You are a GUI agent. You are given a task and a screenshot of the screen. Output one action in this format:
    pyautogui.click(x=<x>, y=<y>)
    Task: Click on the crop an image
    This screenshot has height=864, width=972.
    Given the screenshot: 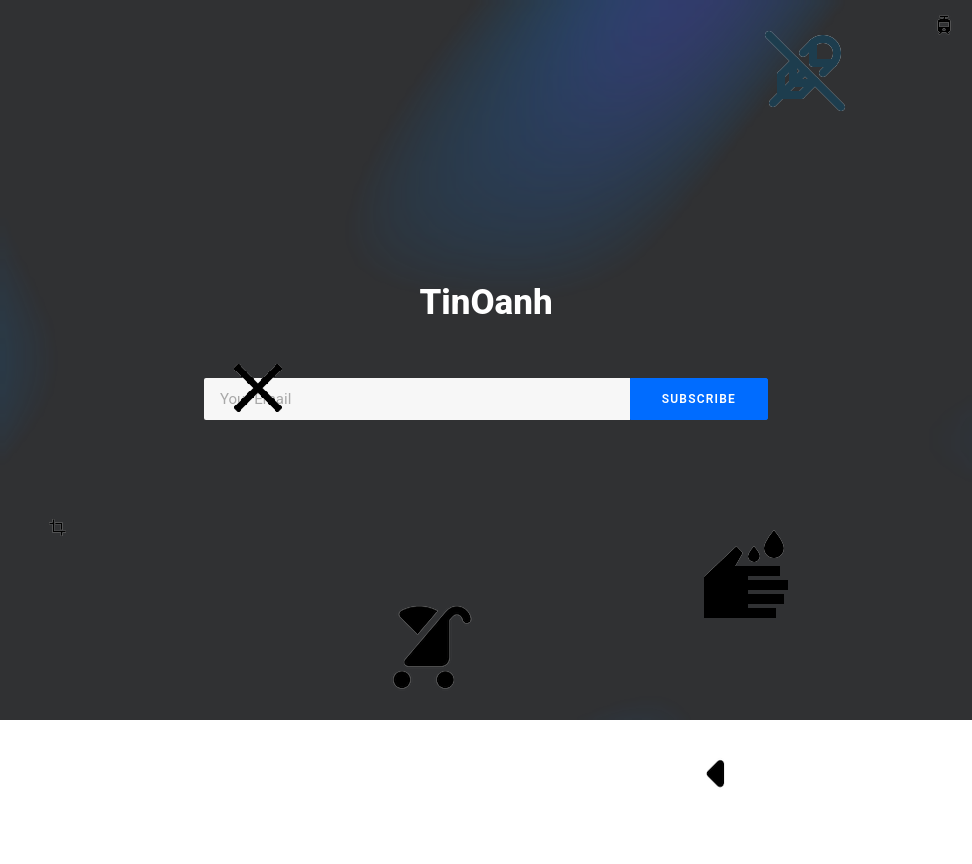 What is the action you would take?
    pyautogui.click(x=57, y=527)
    